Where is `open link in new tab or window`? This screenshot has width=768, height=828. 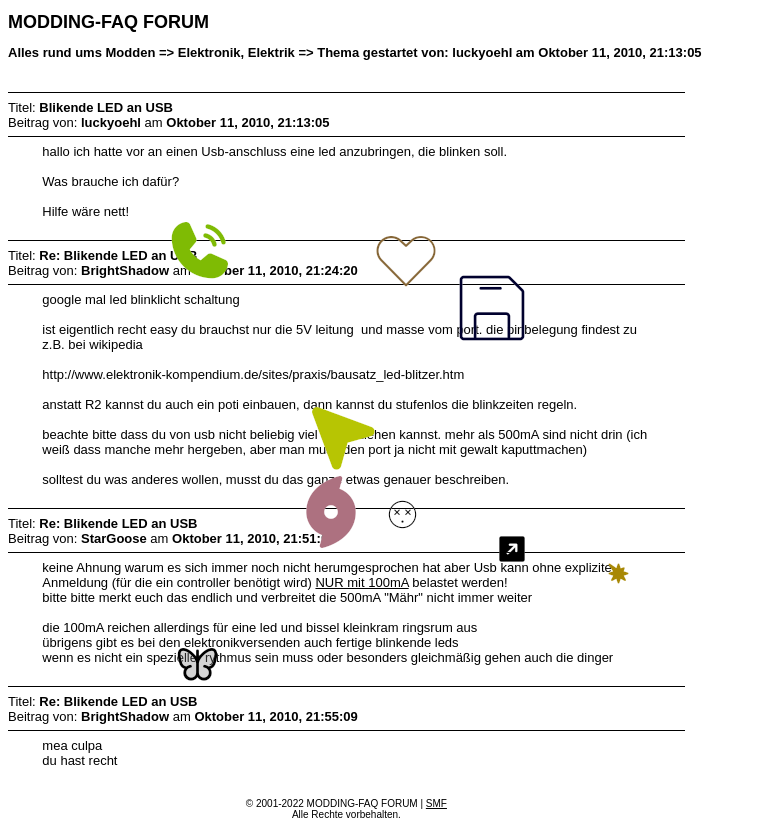
open link in new tab or window is located at coordinates (512, 549).